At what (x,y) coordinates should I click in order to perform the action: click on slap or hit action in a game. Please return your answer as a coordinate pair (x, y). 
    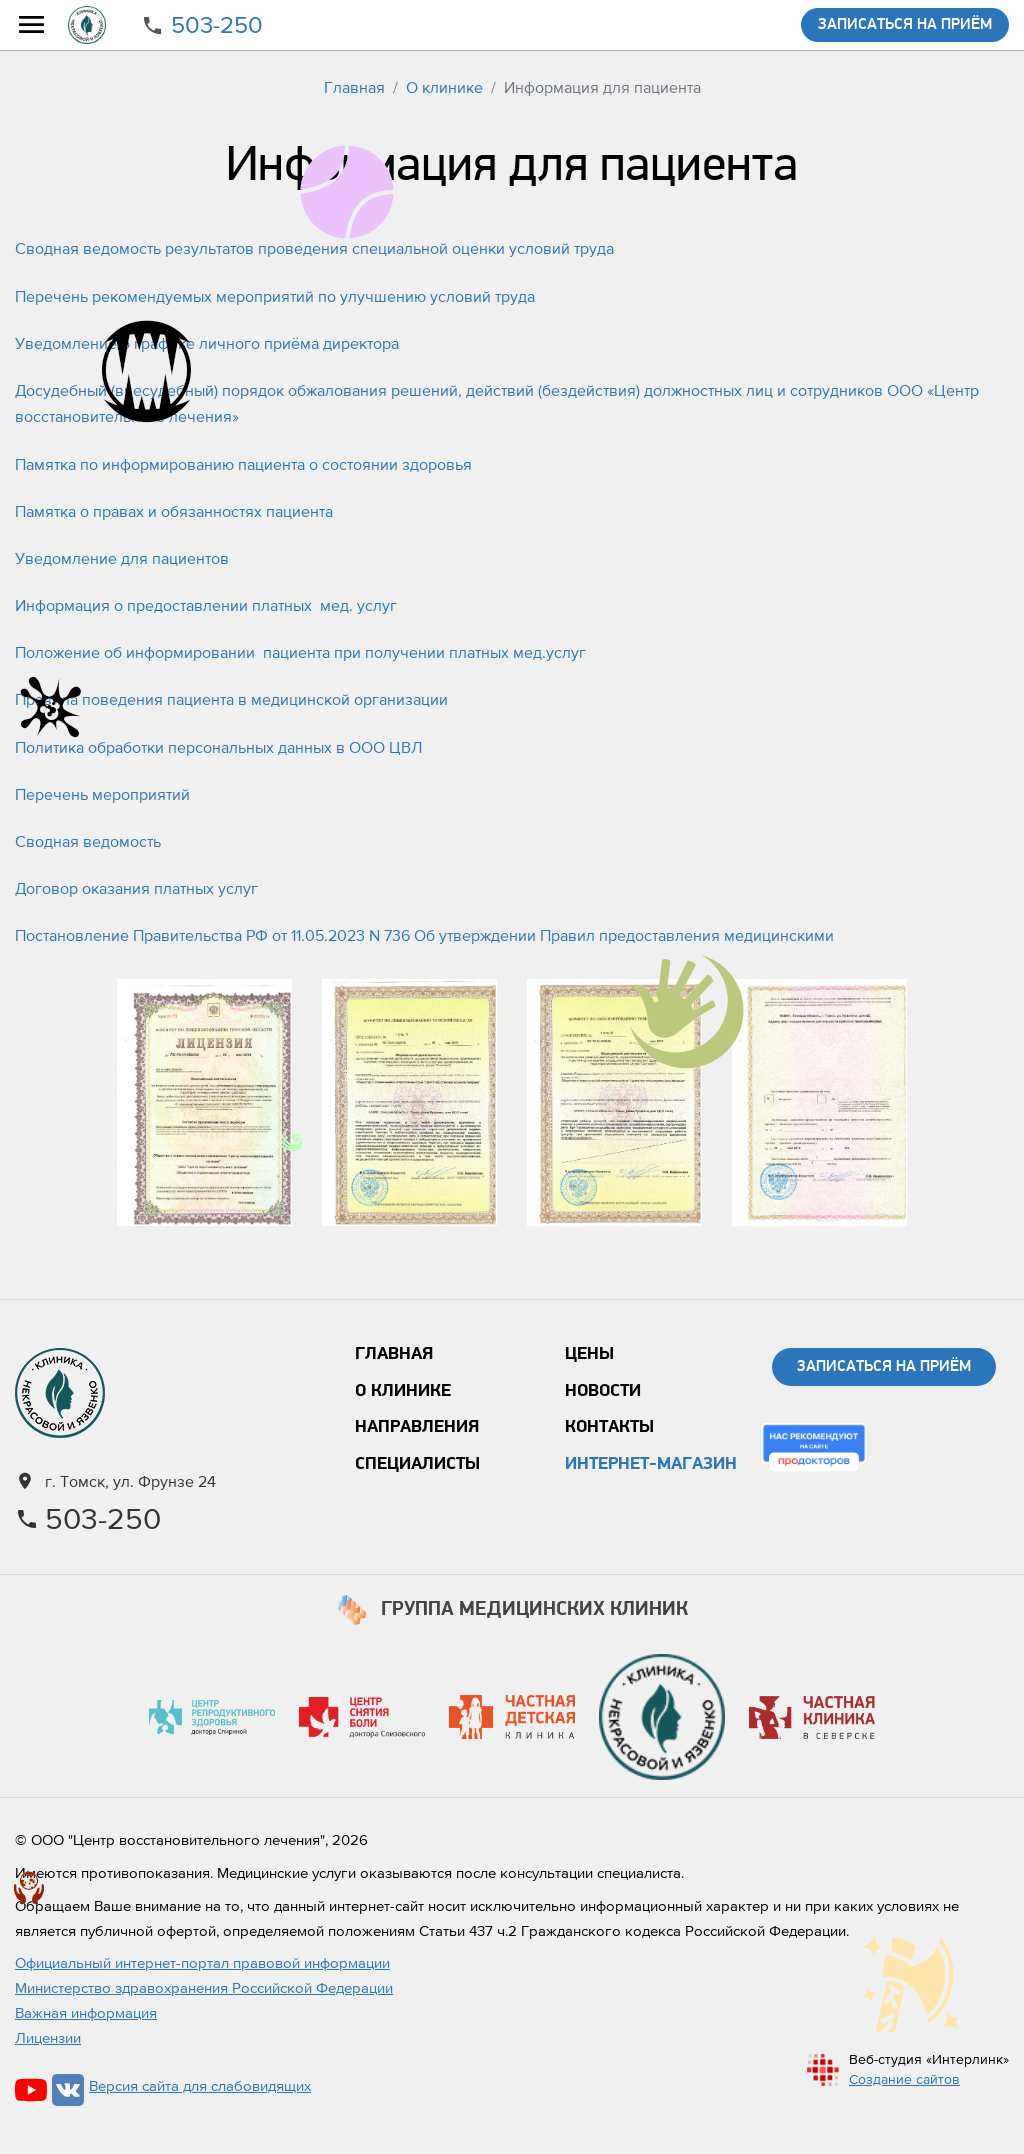
    Looking at the image, I should click on (685, 1009).